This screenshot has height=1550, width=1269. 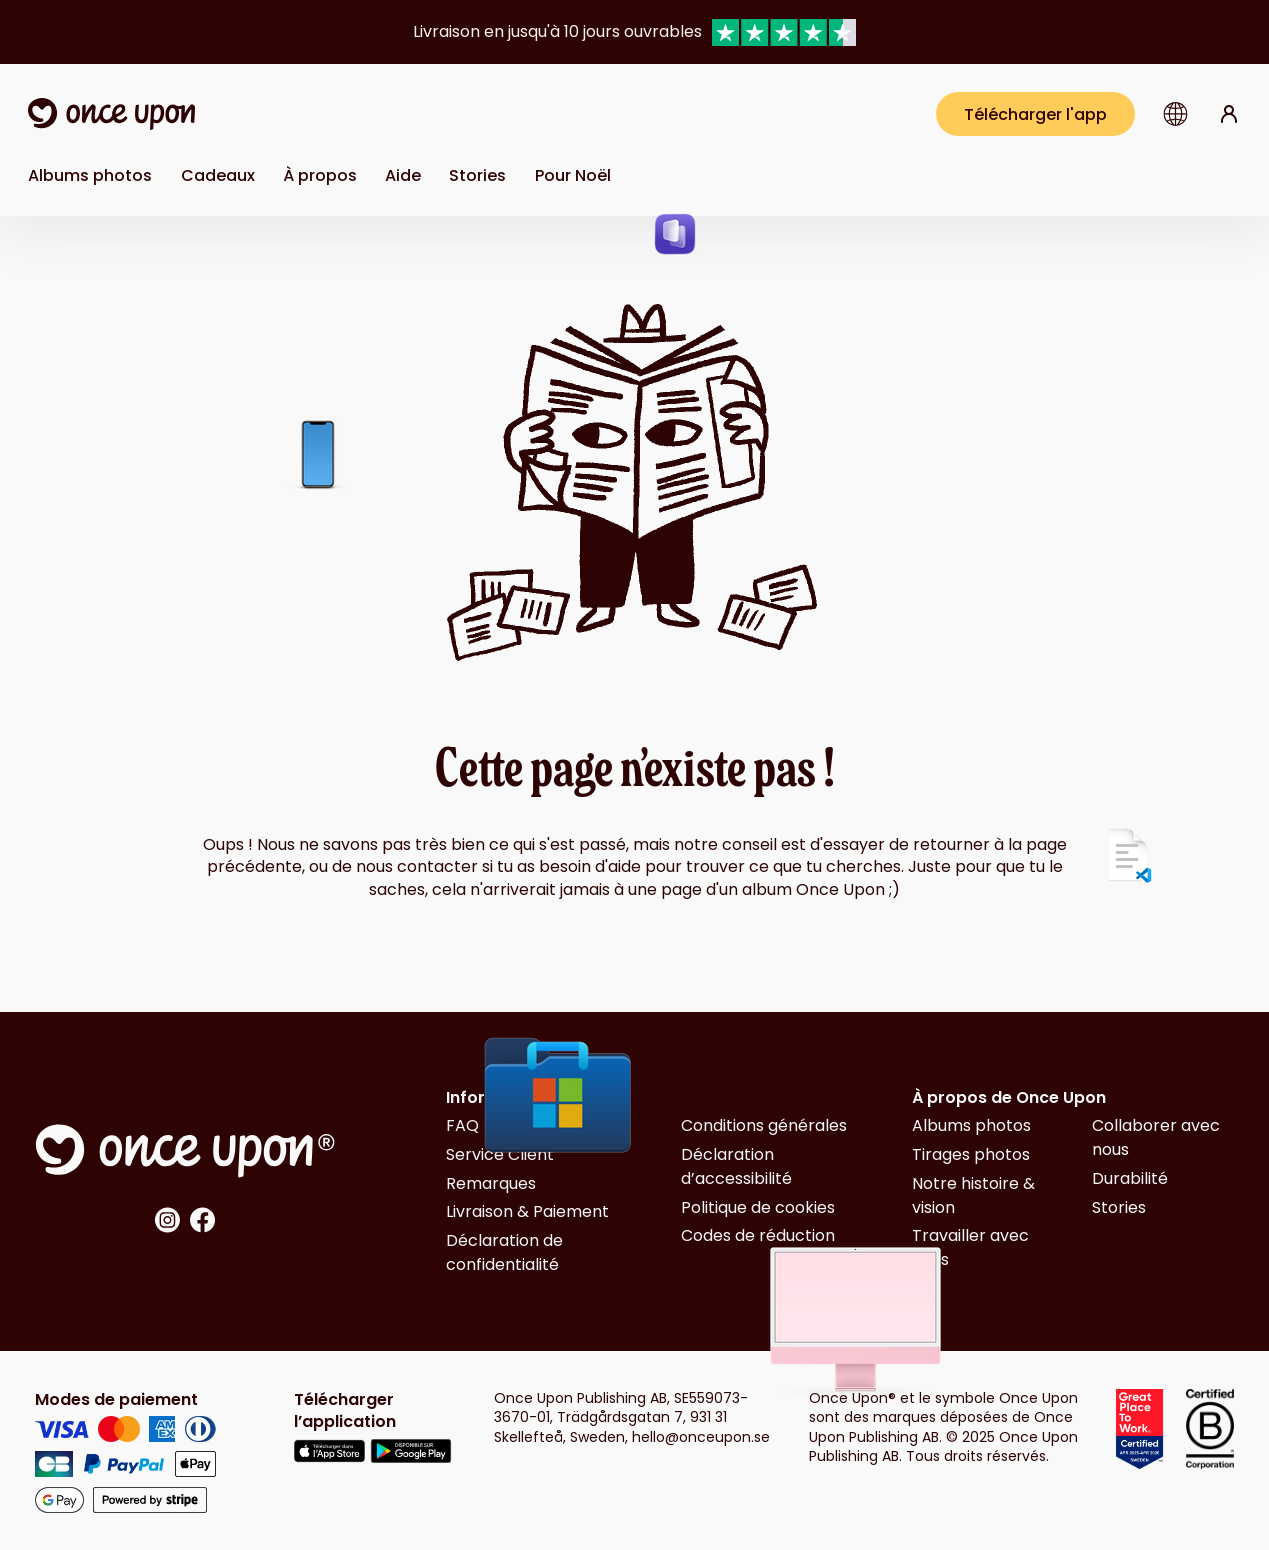 I want to click on indicates a connected iPhone device, so click(x=318, y=455).